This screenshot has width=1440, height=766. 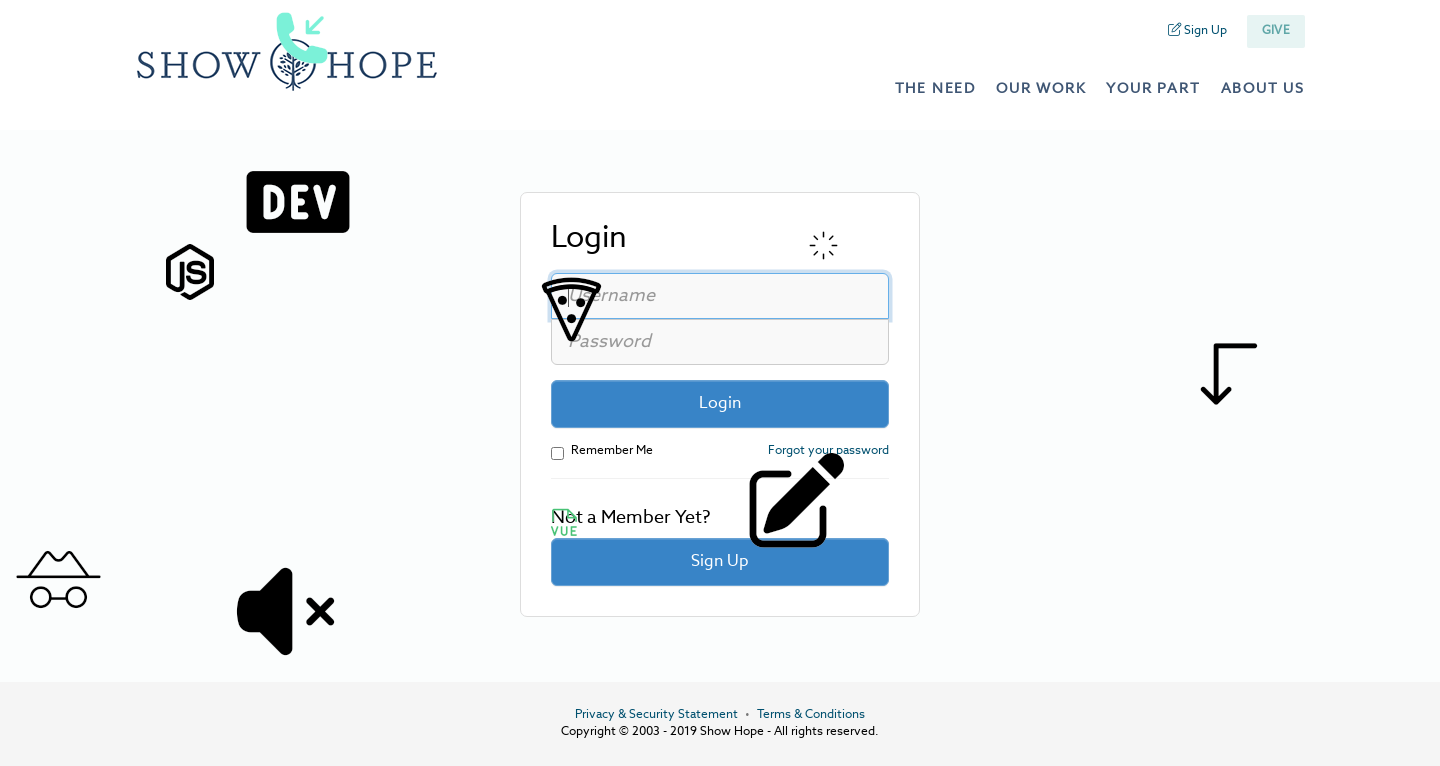 I want to click on browse food or restaurant options, so click(x=571, y=309).